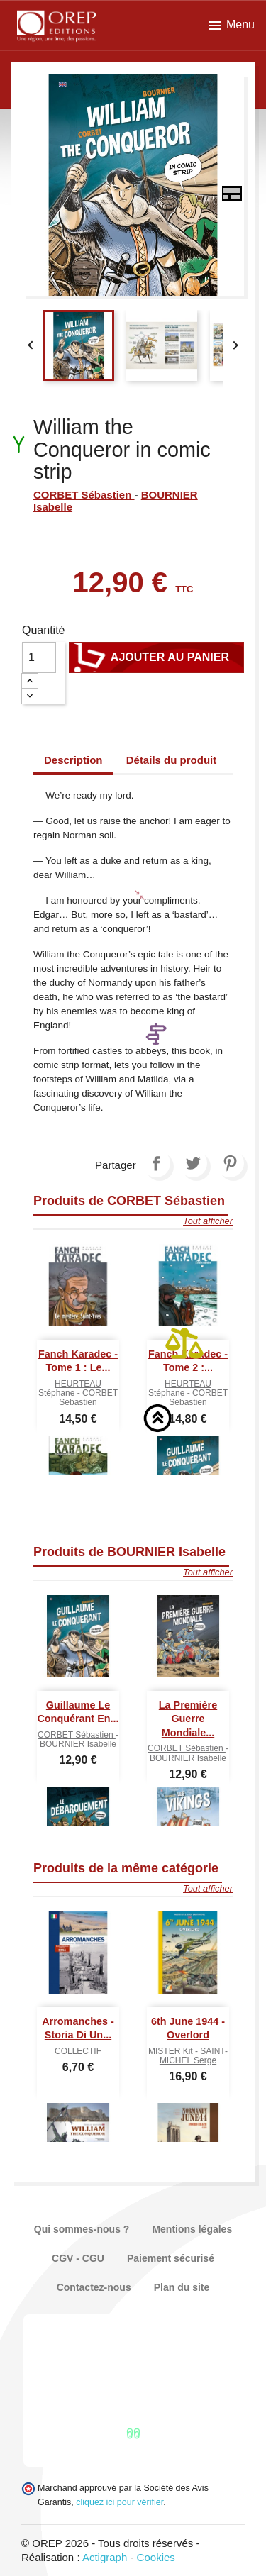 The image size is (266, 2576). Describe the element at coordinates (231, 194) in the screenshot. I see `switch to compact view layout` at that location.